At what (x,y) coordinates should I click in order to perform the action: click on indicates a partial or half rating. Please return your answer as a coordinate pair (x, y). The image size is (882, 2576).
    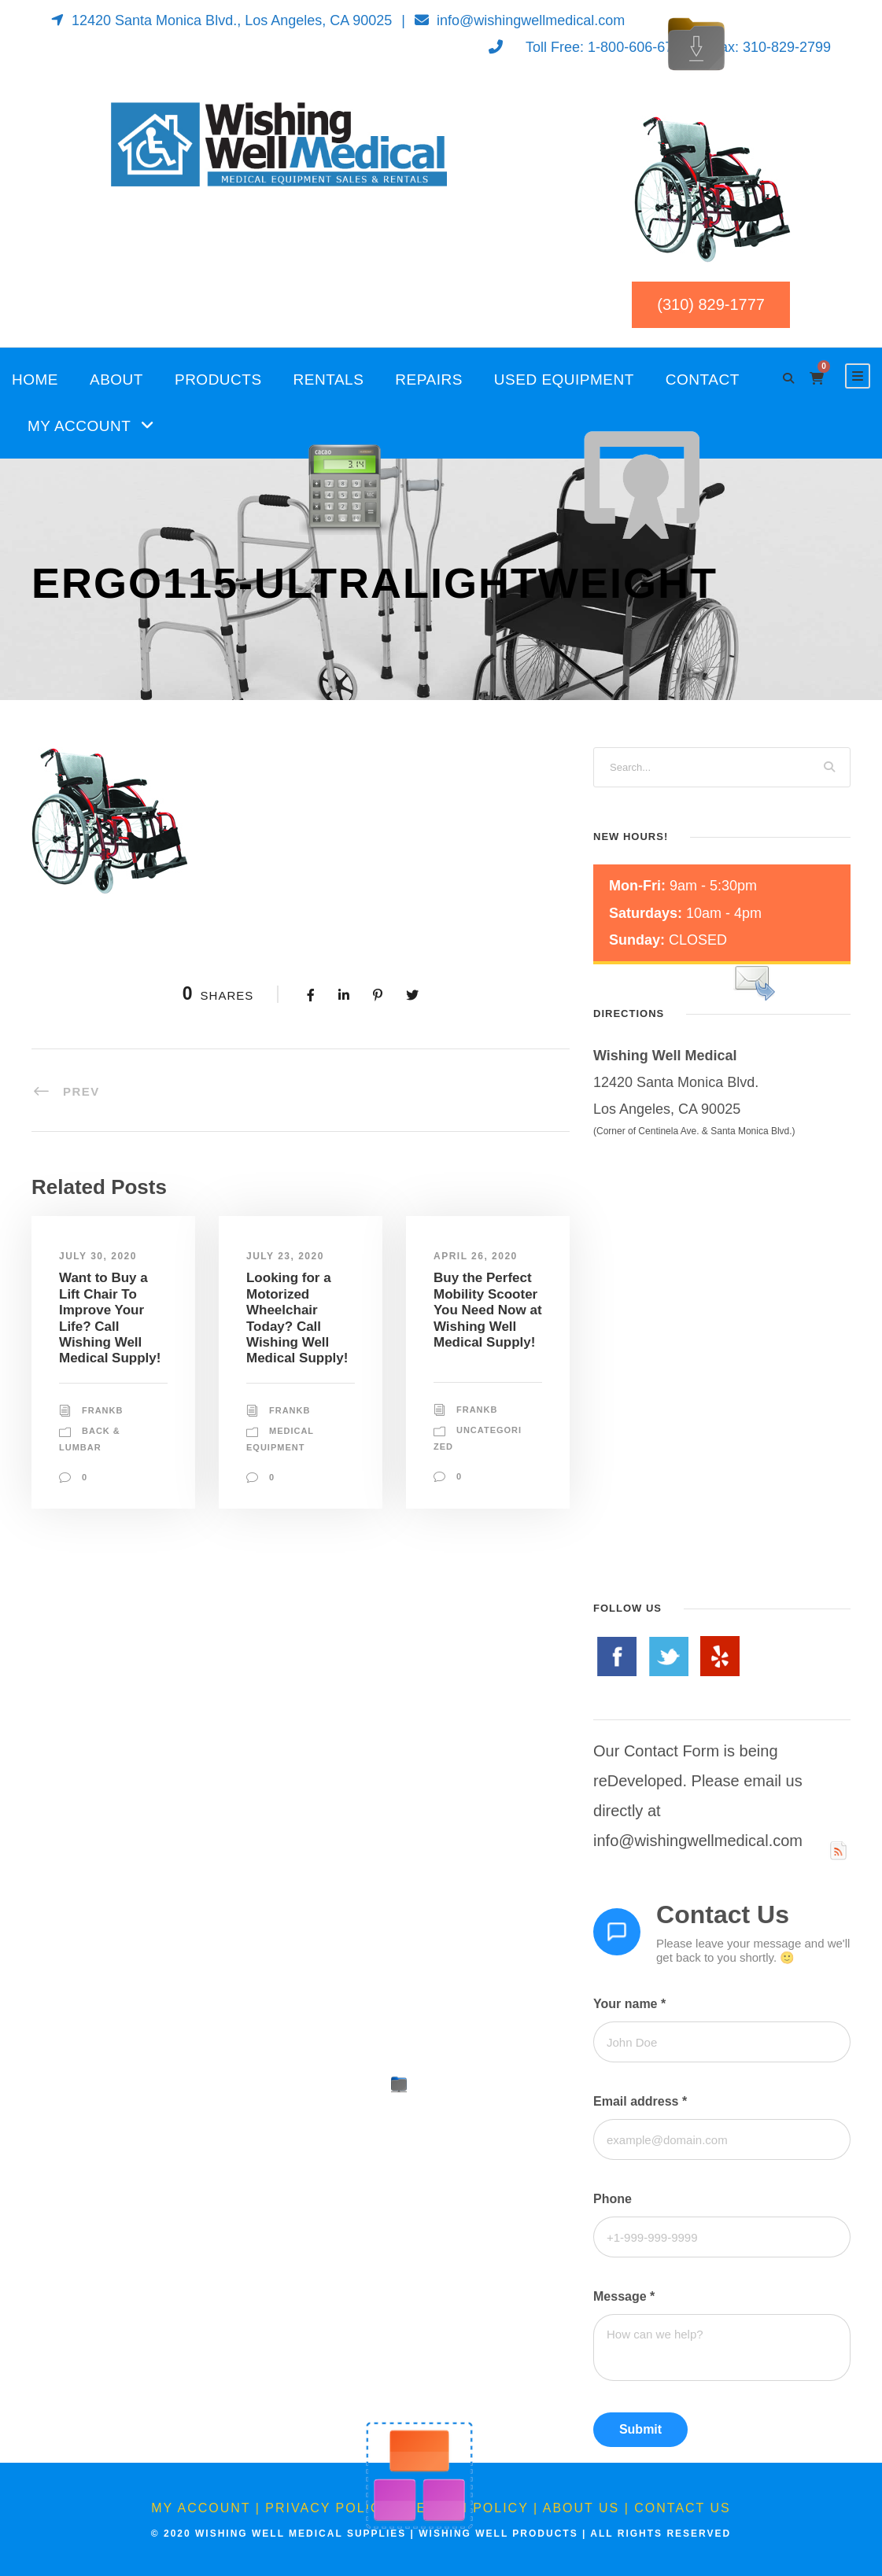
    Looking at the image, I should click on (311, 584).